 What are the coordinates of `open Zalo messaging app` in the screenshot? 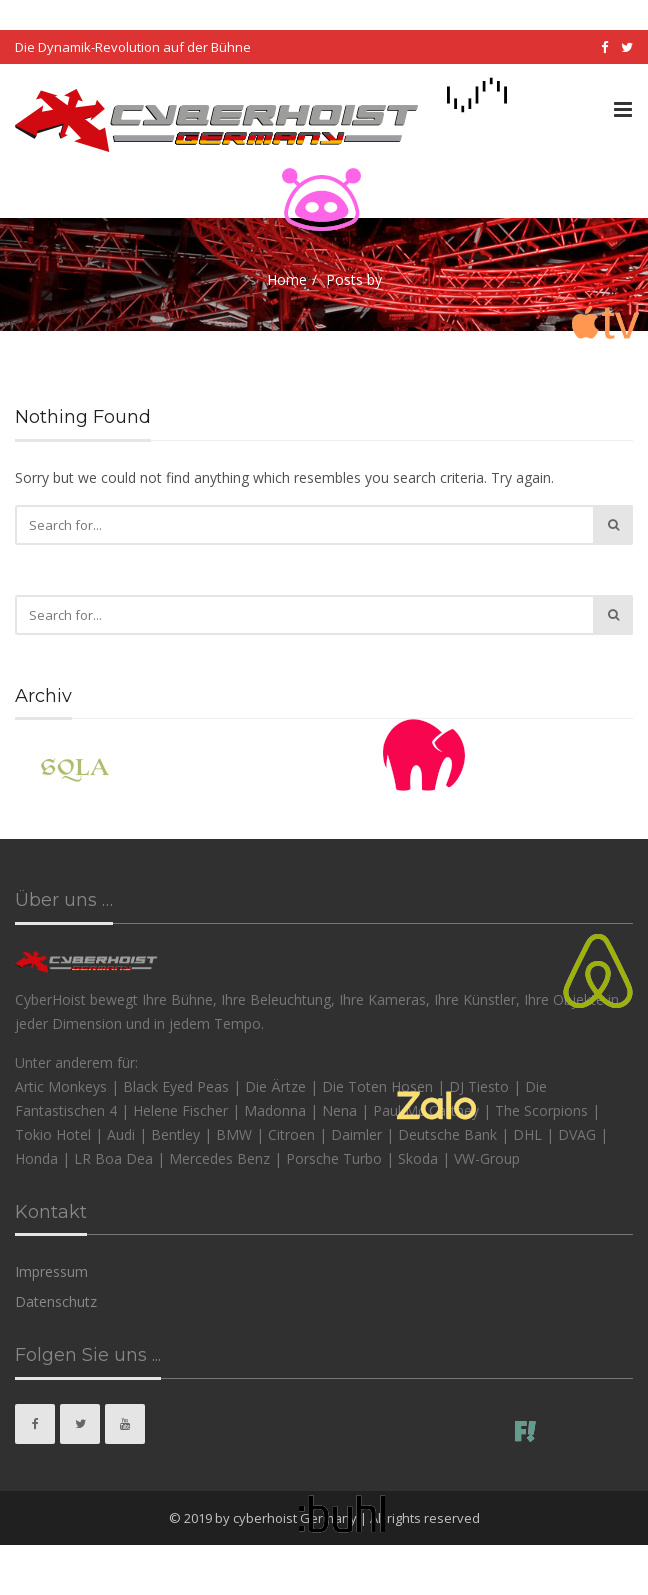 It's located at (436, 1105).